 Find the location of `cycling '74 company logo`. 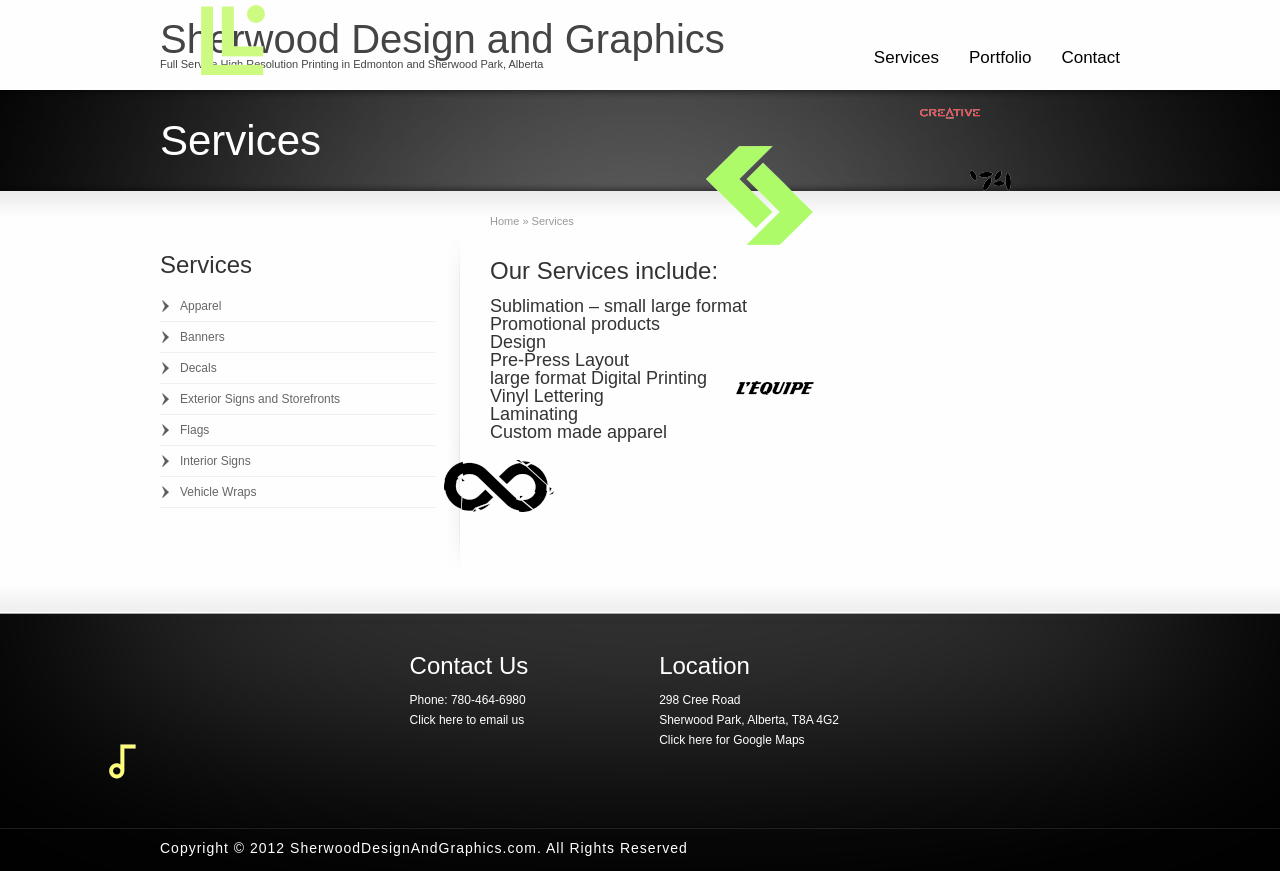

cycling '74 company logo is located at coordinates (990, 180).